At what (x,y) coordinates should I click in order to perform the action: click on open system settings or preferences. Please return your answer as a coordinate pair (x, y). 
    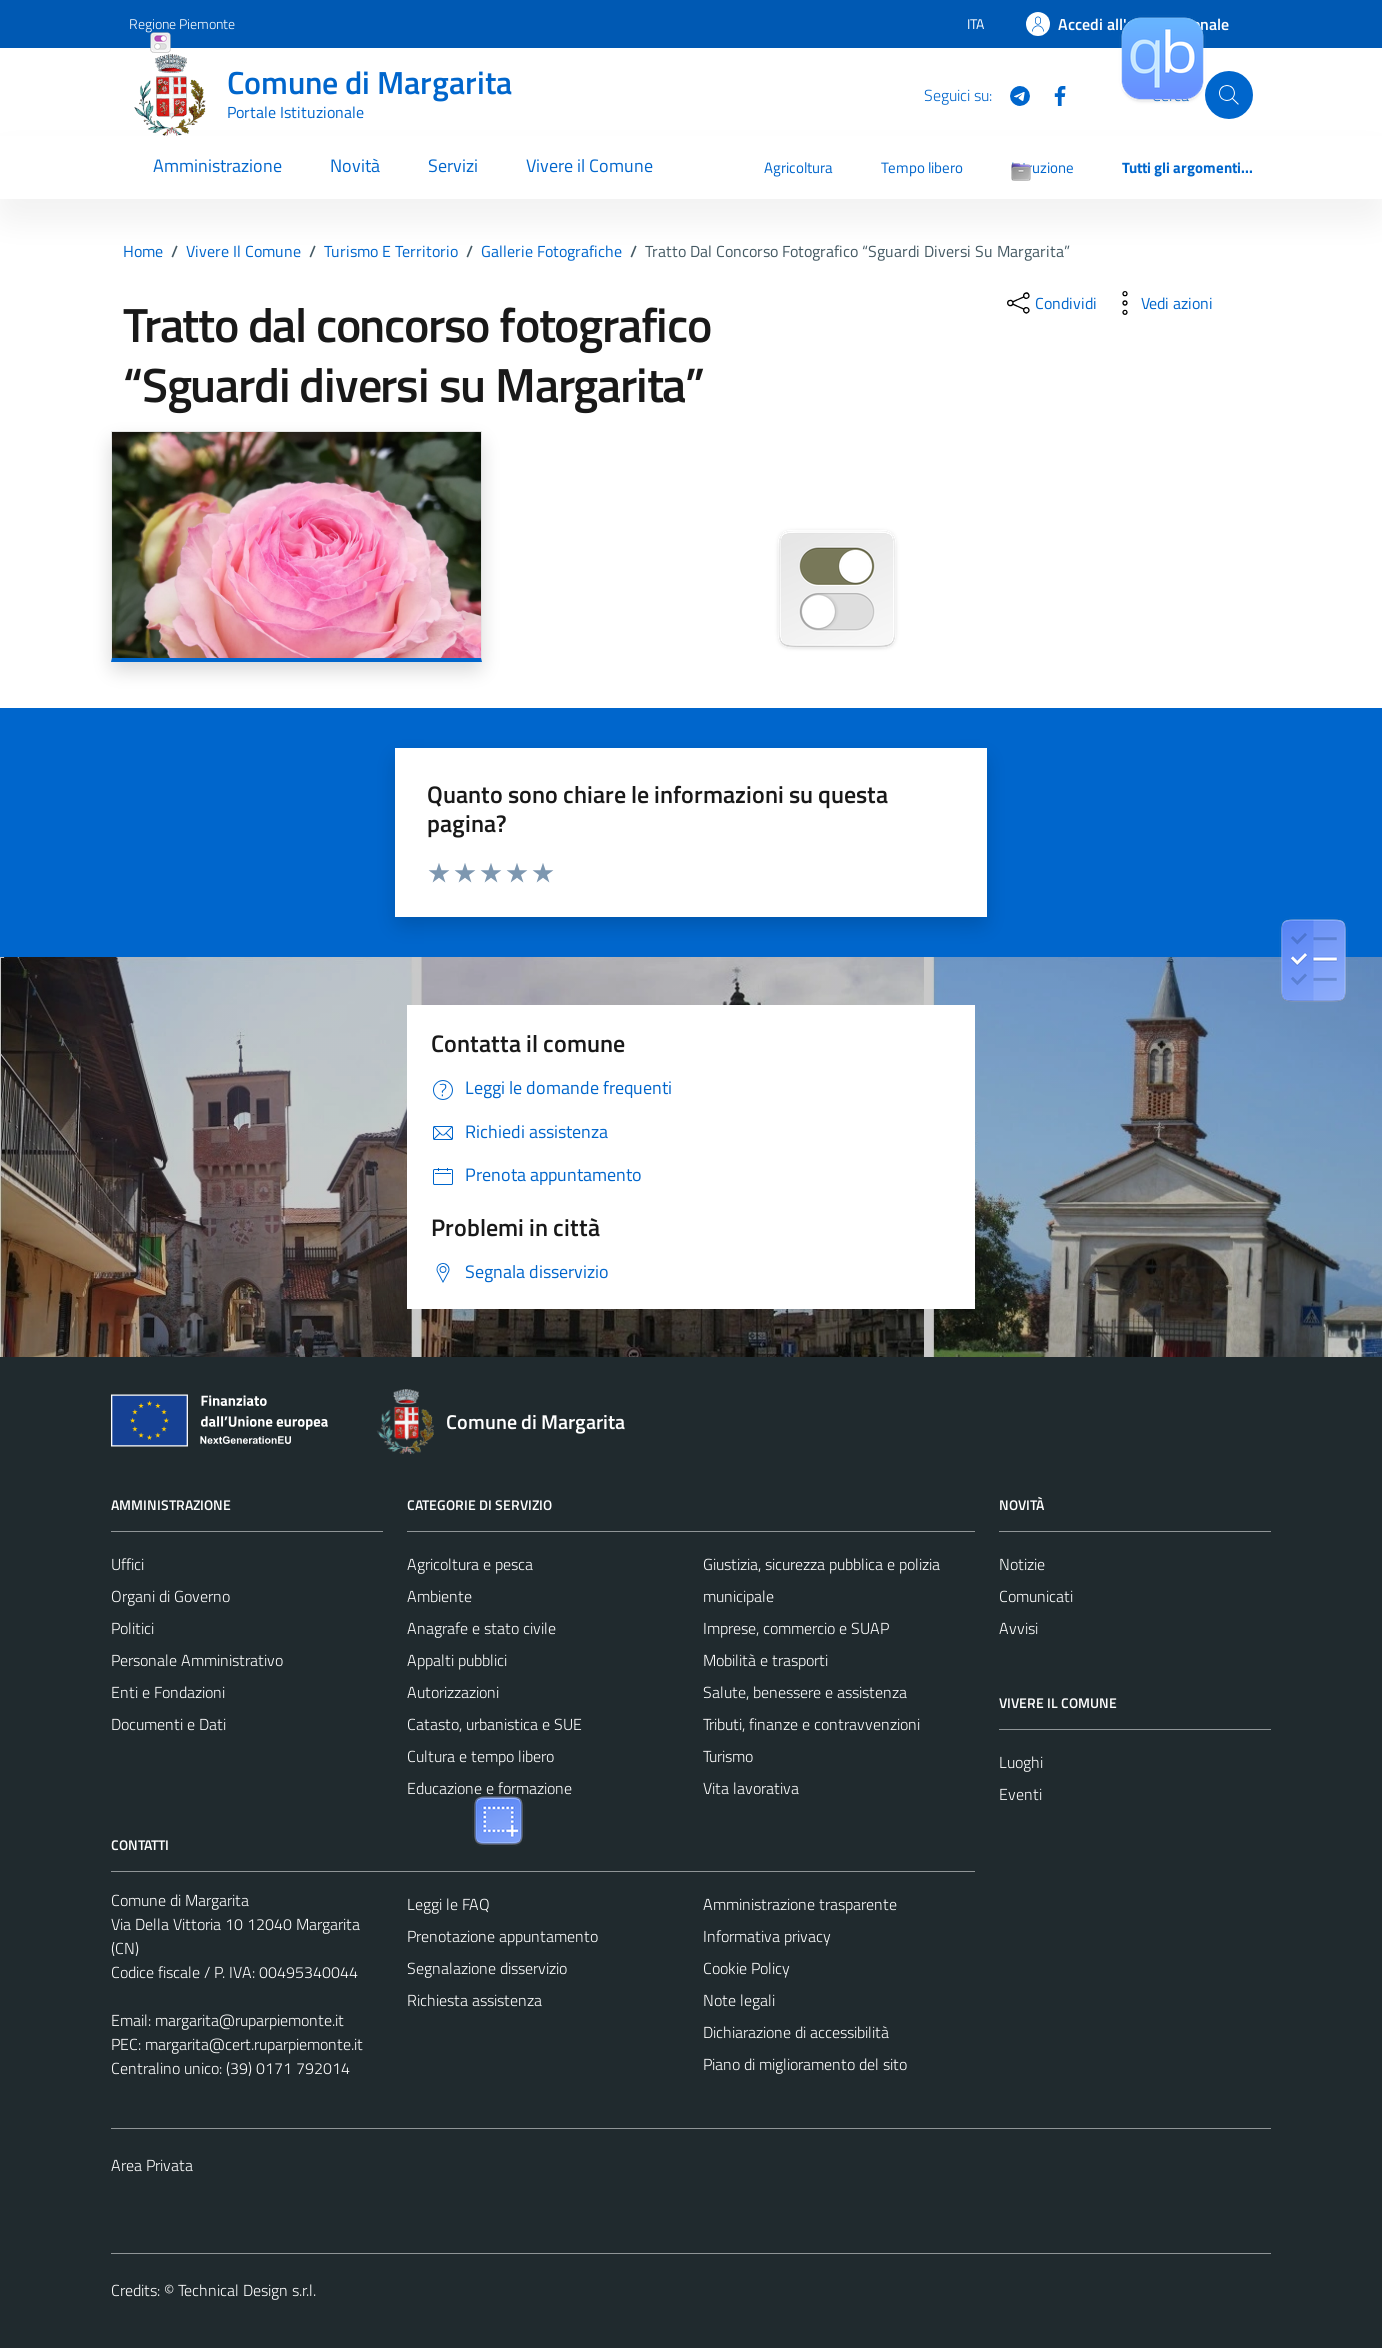
    Looking at the image, I should click on (160, 42).